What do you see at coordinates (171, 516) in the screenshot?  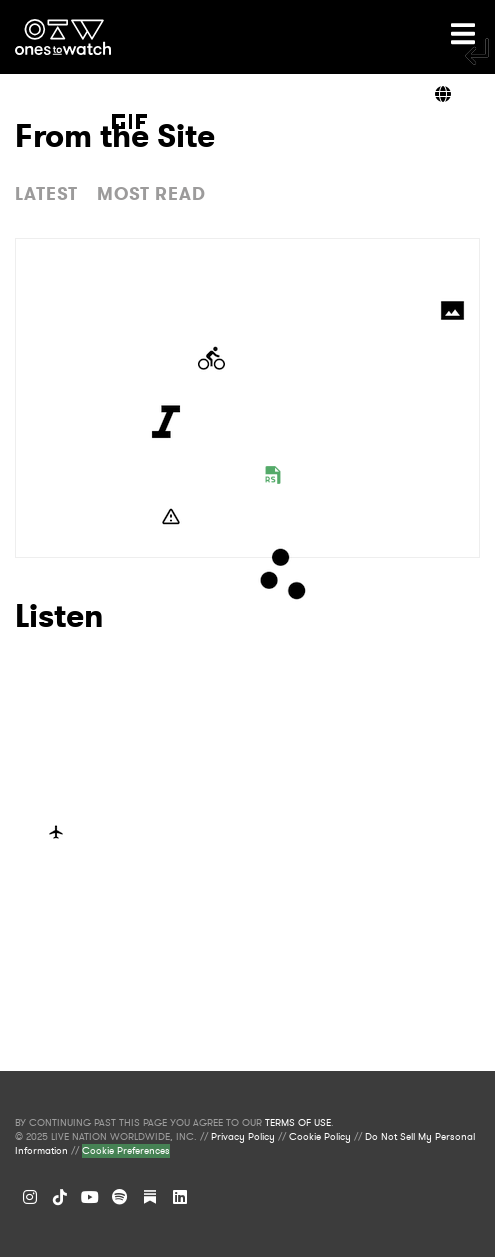 I see `indicates a warning or caution state` at bounding box center [171, 516].